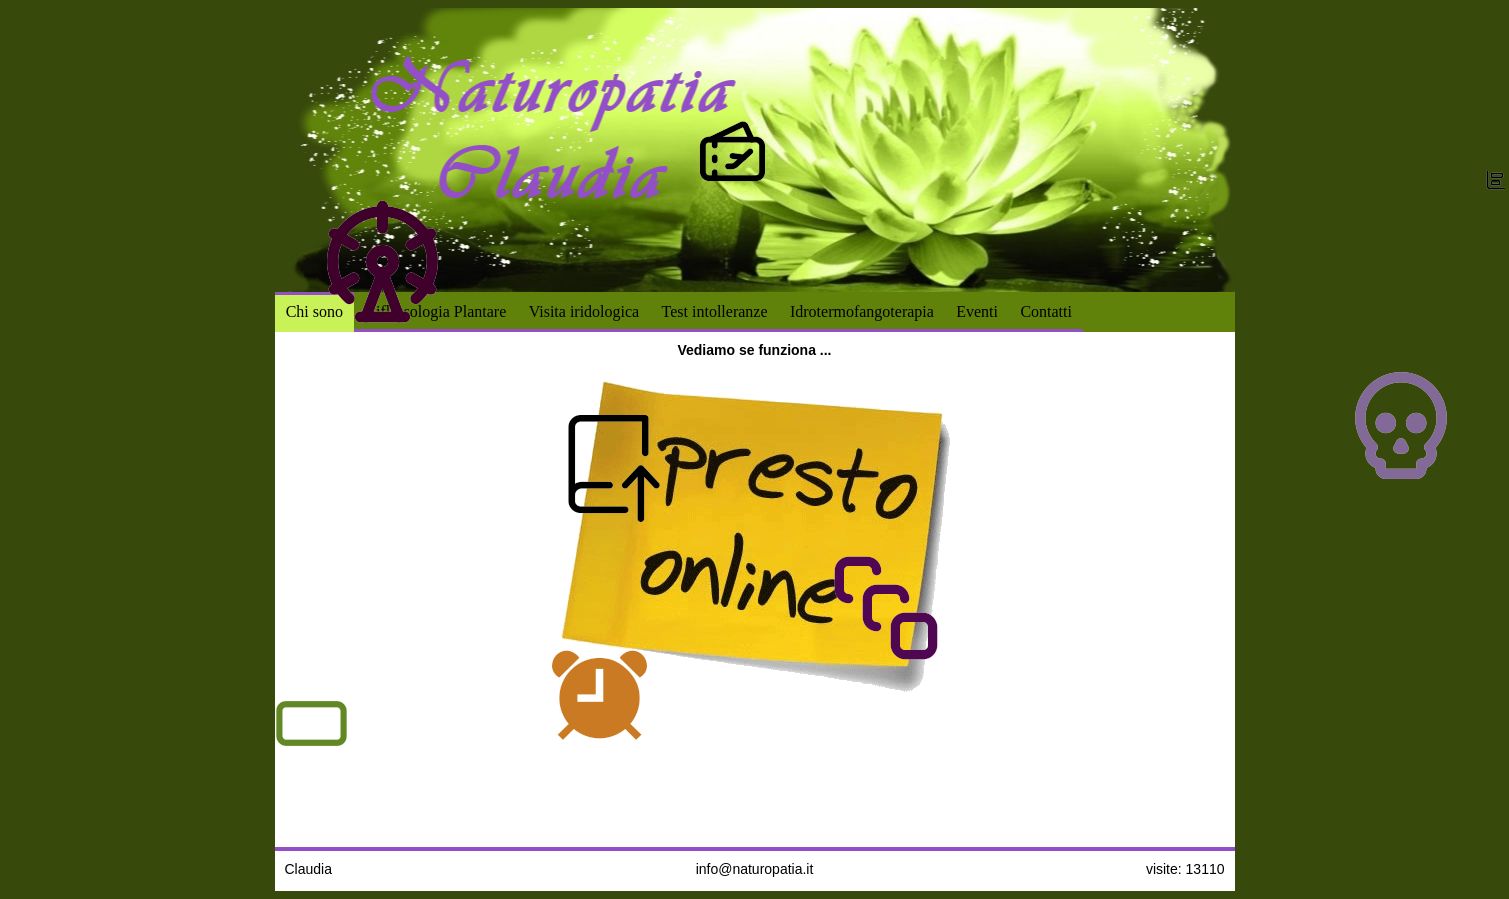 Image resolution: width=1509 pixels, height=899 pixels. What do you see at coordinates (1496, 180) in the screenshot?
I see `view analytics or statistics` at bounding box center [1496, 180].